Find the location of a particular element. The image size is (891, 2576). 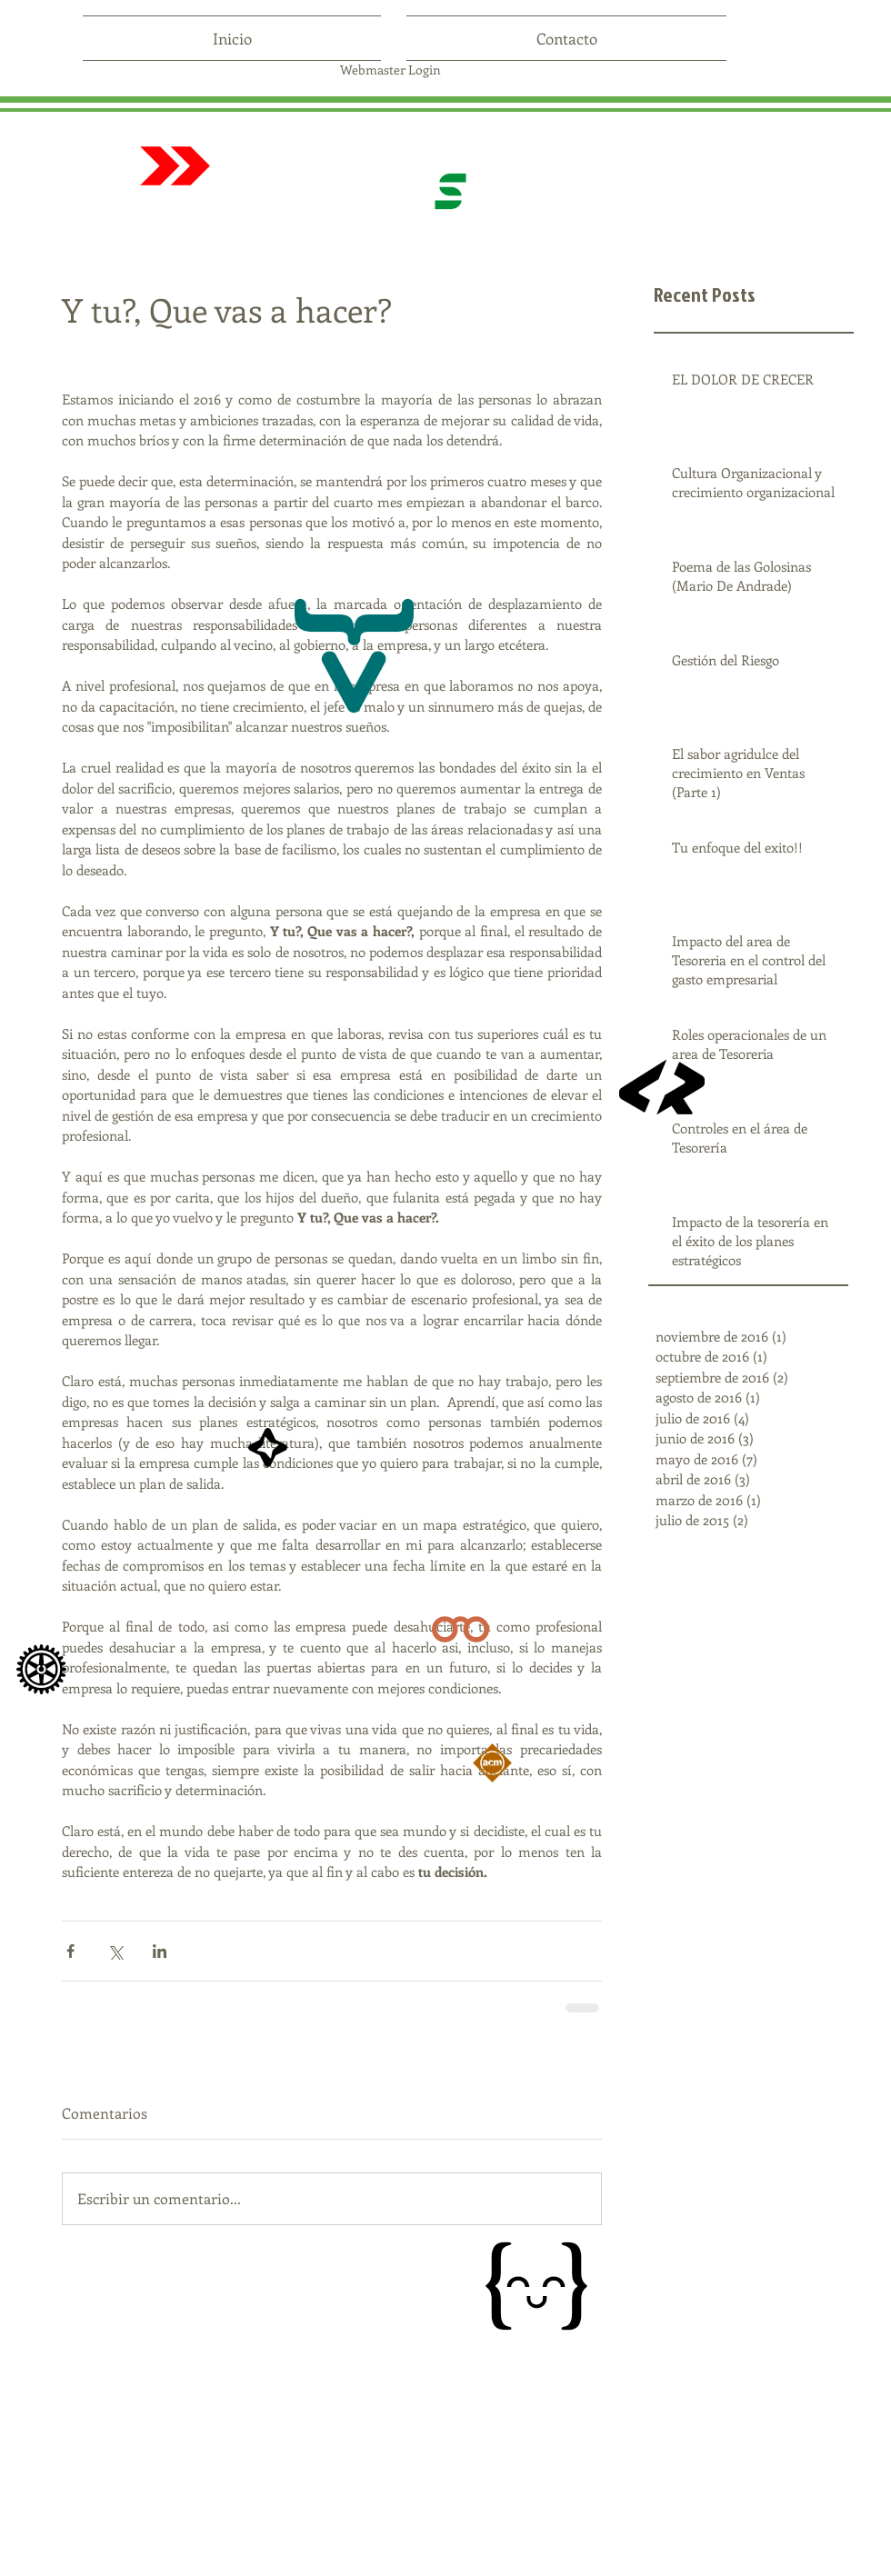

Rotary International organization logo is located at coordinates (41, 1669).